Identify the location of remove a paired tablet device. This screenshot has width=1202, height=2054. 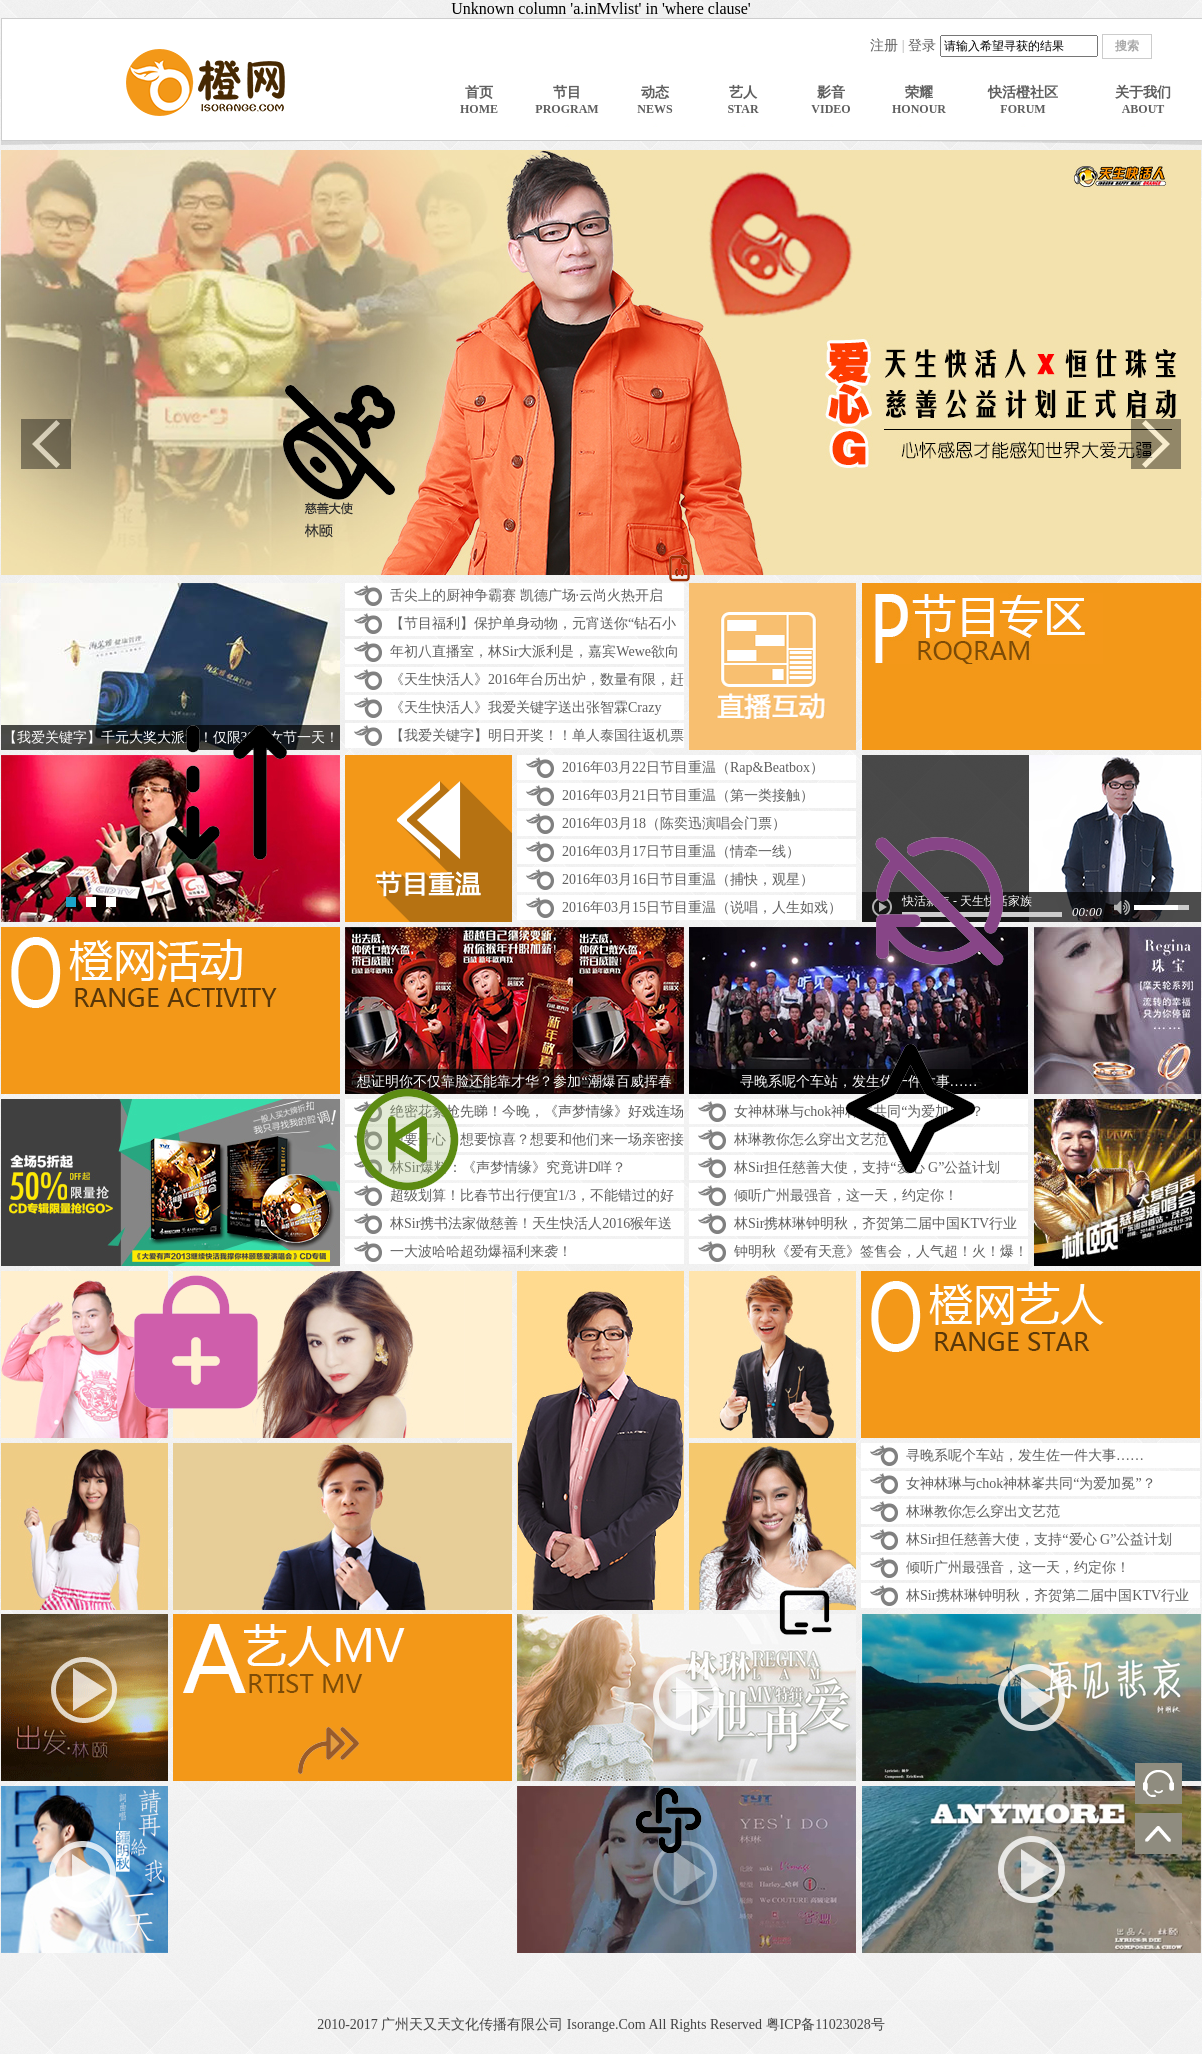
(804, 1612).